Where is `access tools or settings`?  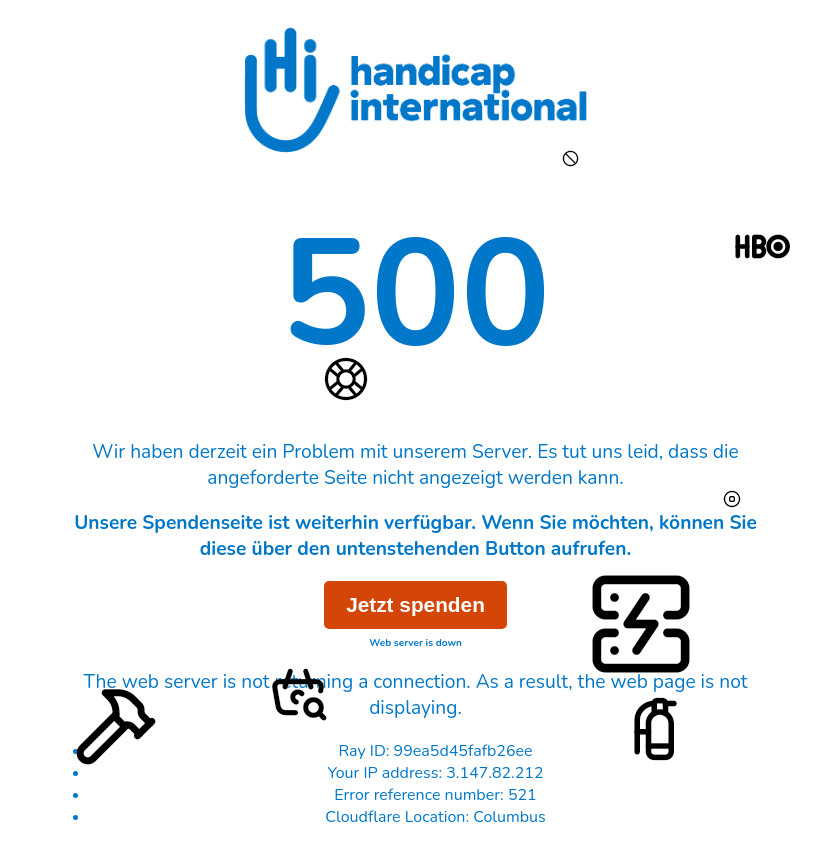 access tools or settings is located at coordinates (116, 725).